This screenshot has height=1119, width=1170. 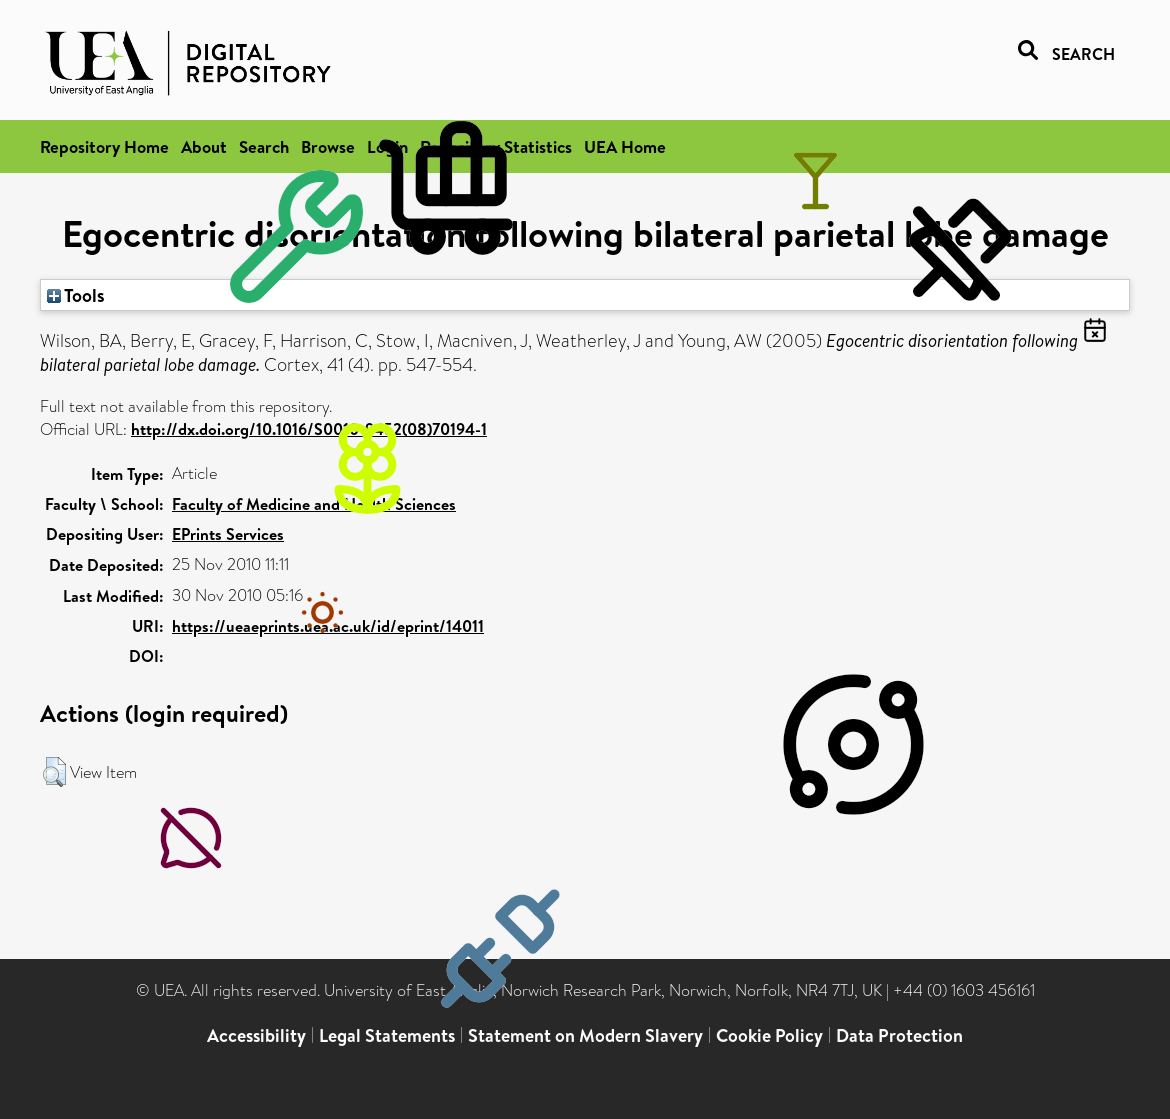 What do you see at coordinates (322, 612) in the screenshot?
I see `reduce screen brightness` at bounding box center [322, 612].